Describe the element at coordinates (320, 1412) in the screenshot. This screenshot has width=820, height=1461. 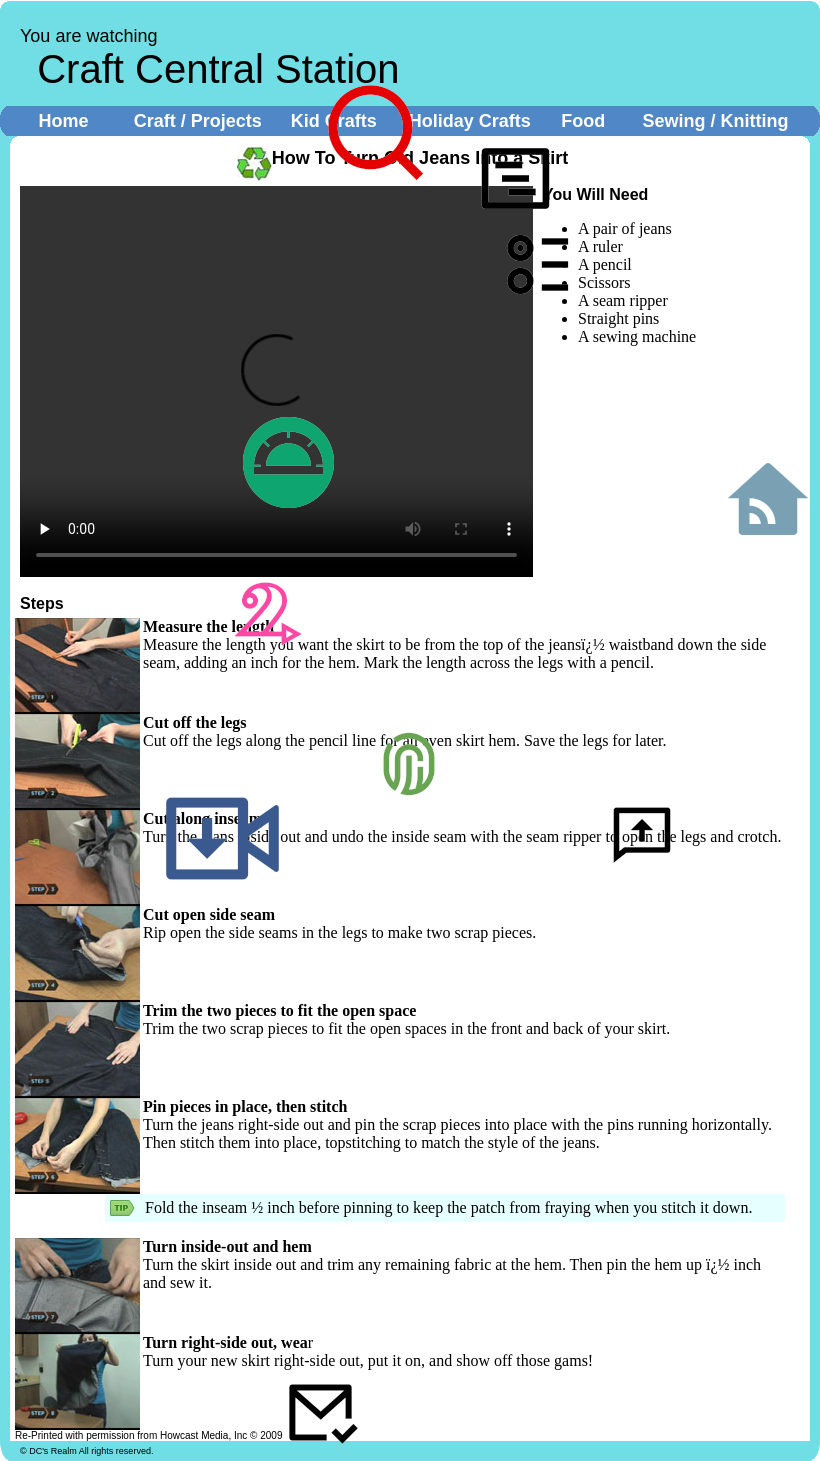
I see `email successfully sent or delivered` at that location.